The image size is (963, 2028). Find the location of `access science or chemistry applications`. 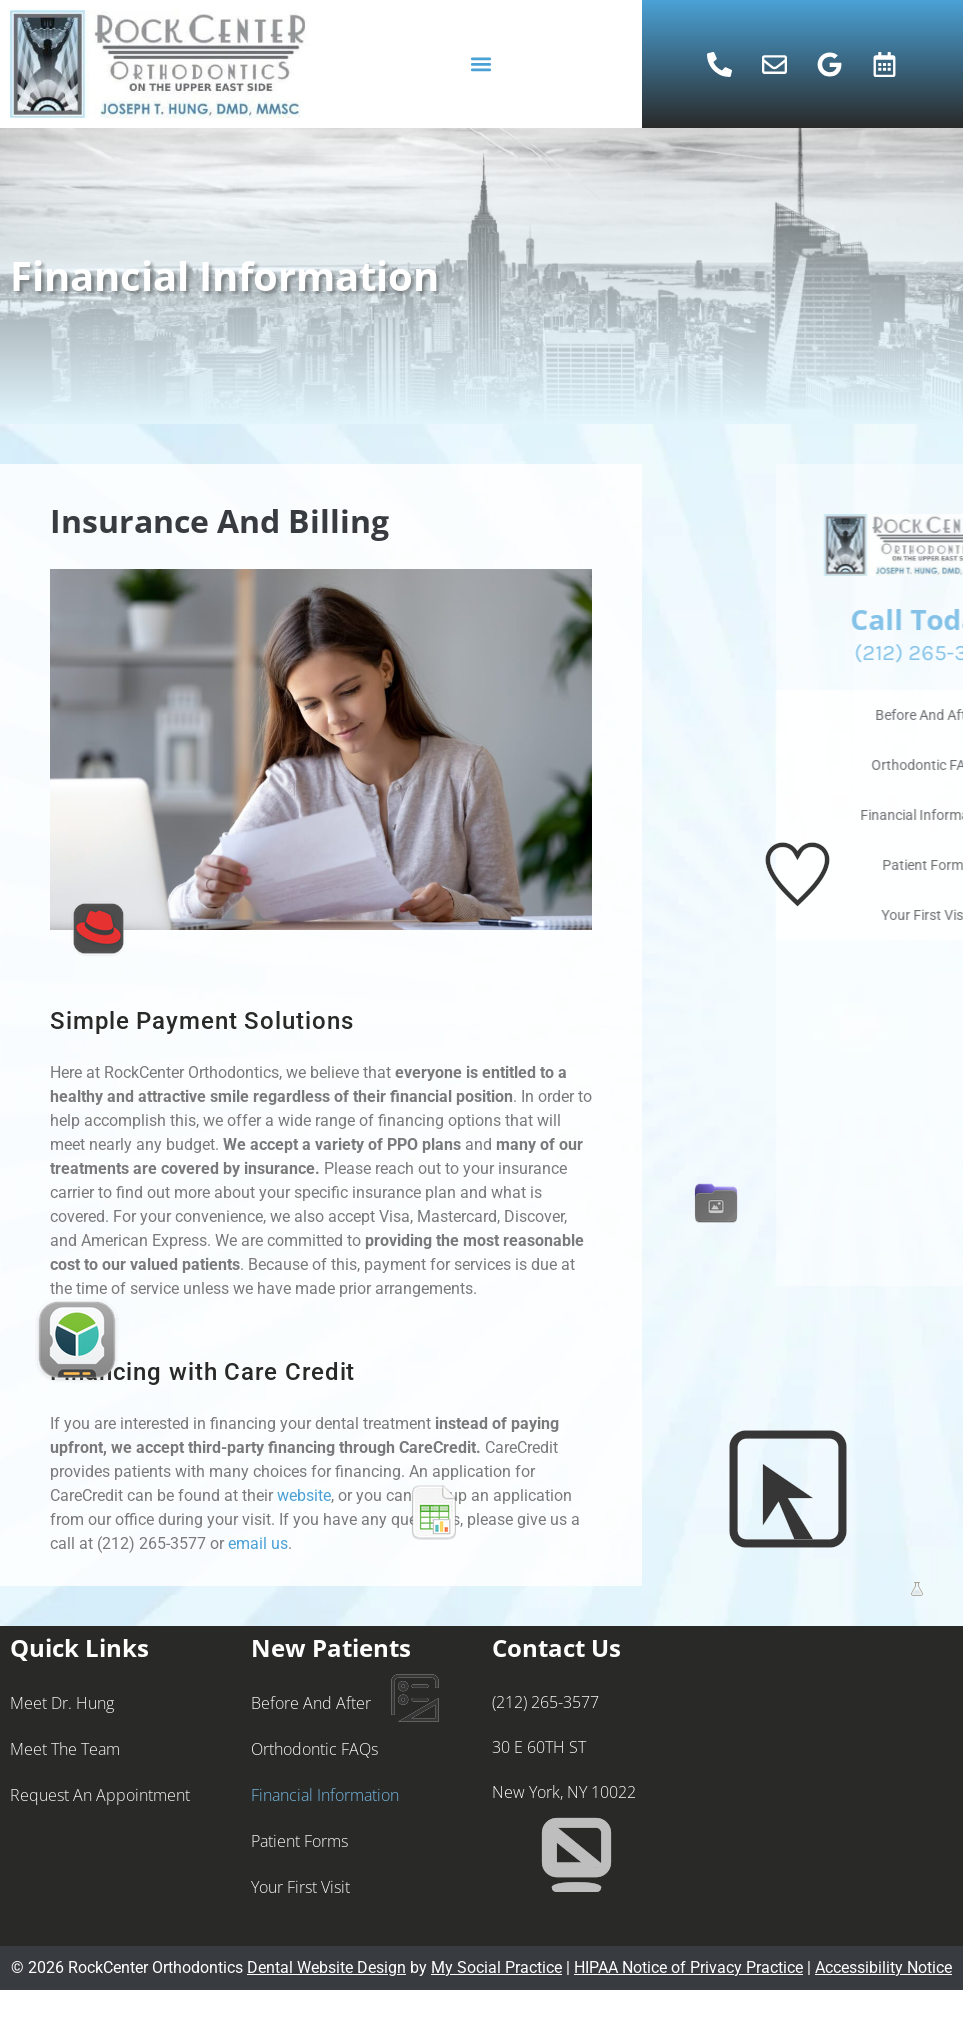

access science or chemistry applications is located at coordinates (917, 1589).